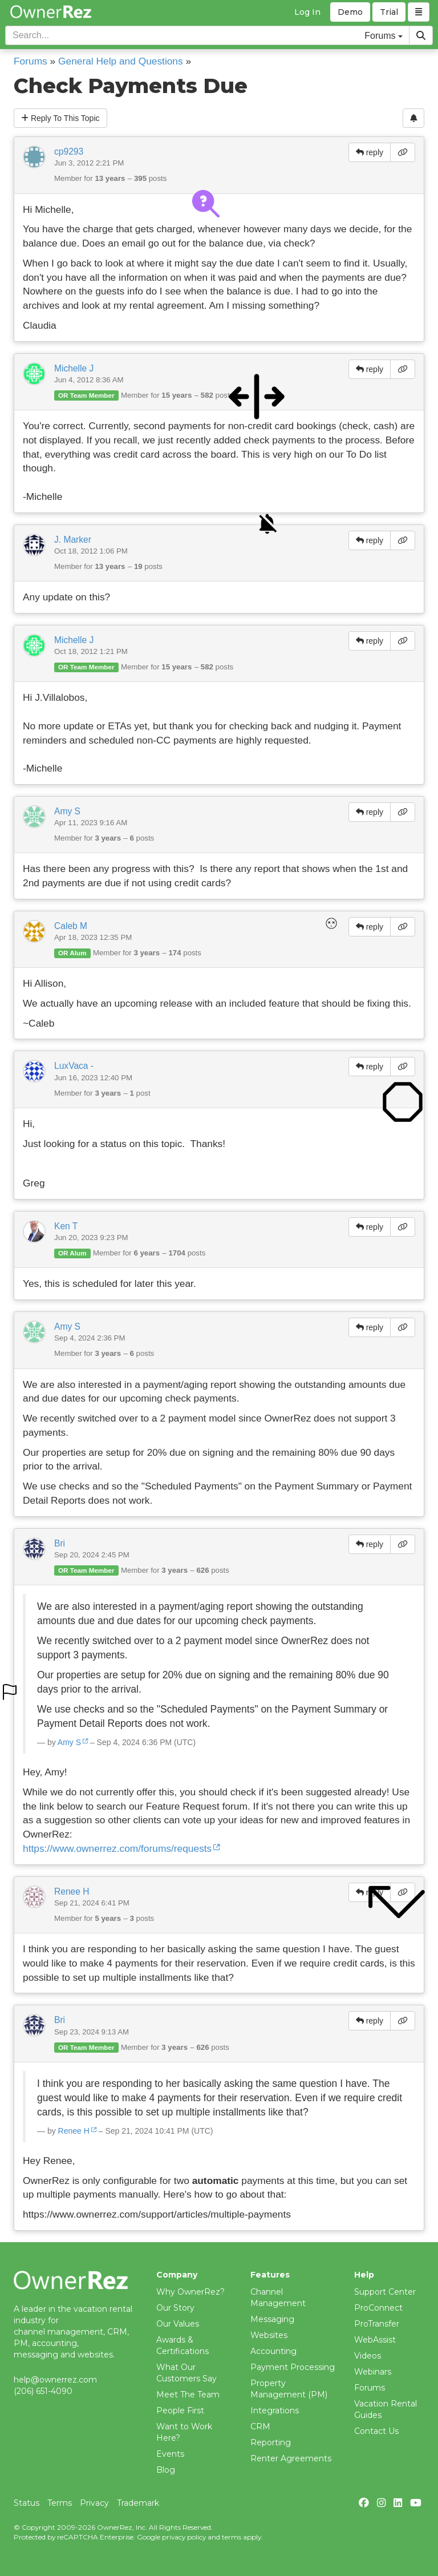  I want to click on search for help or support topics, so click(206, 204).